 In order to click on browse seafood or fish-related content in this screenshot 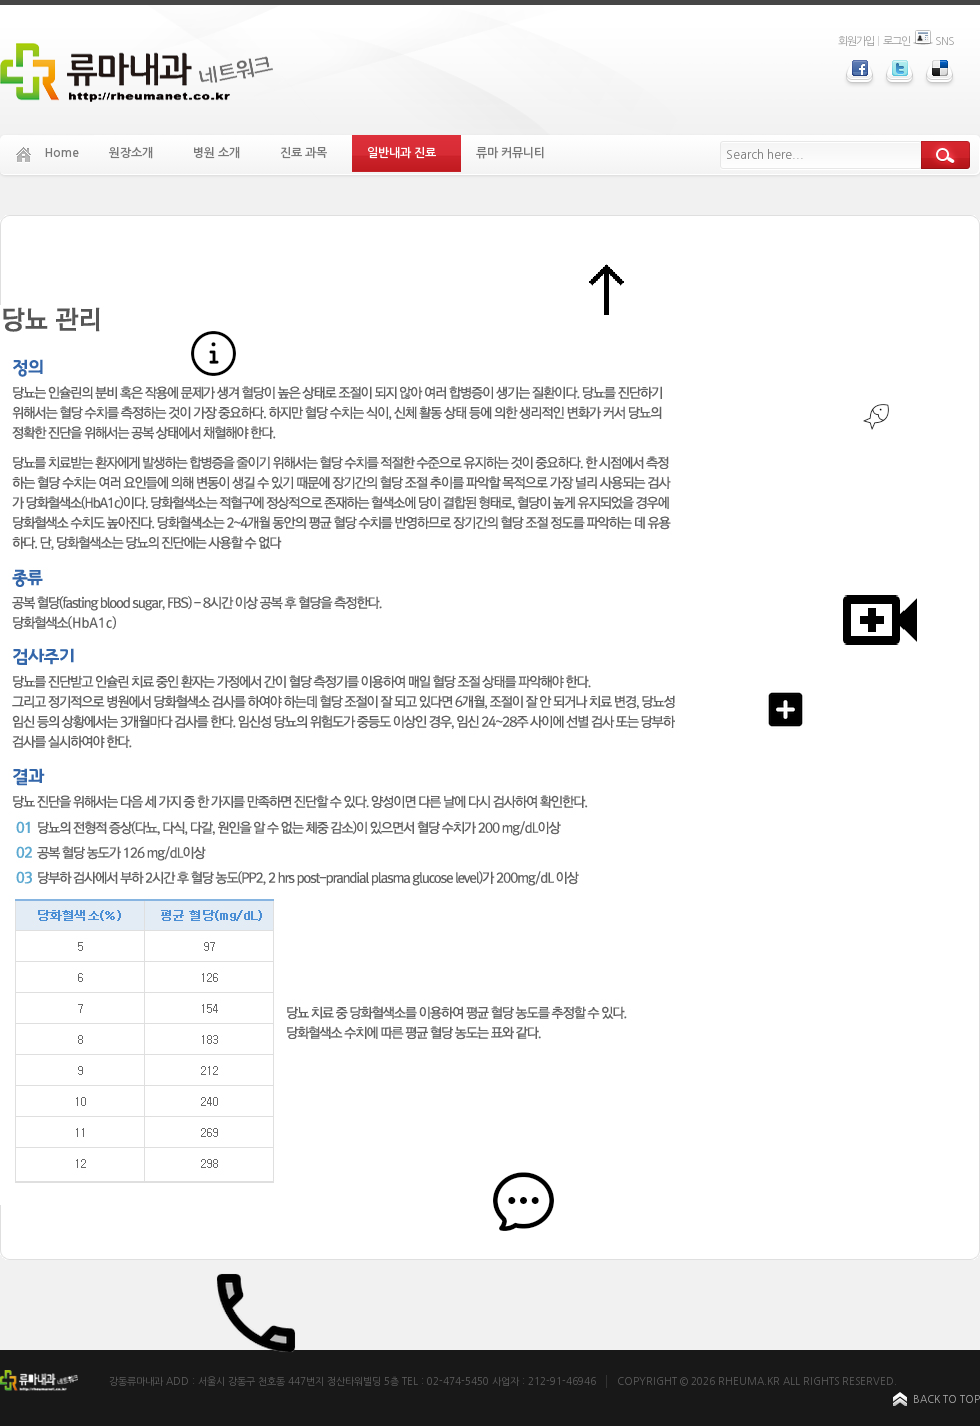, I will do `click(877, 415)`.